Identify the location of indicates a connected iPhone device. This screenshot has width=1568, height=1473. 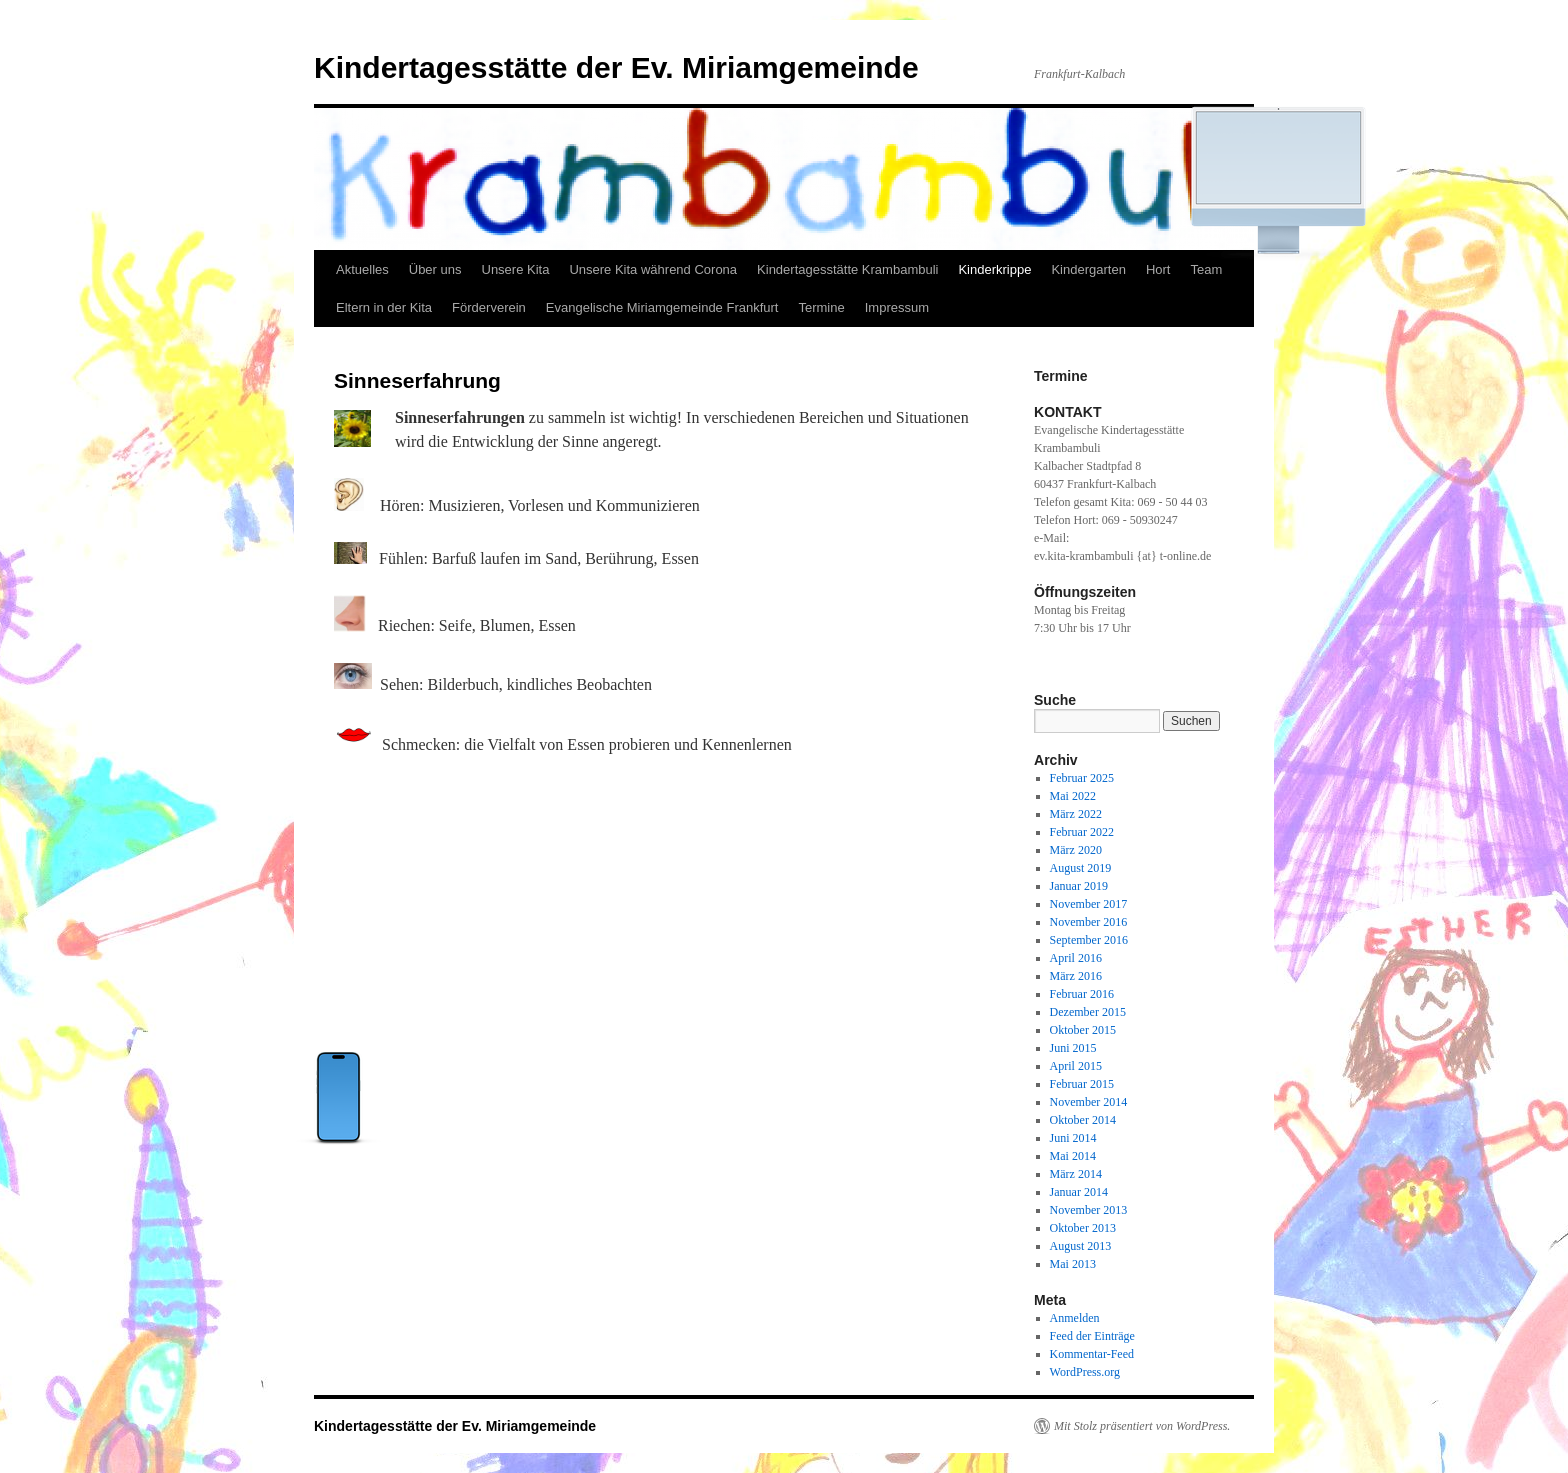
(338, 1098).